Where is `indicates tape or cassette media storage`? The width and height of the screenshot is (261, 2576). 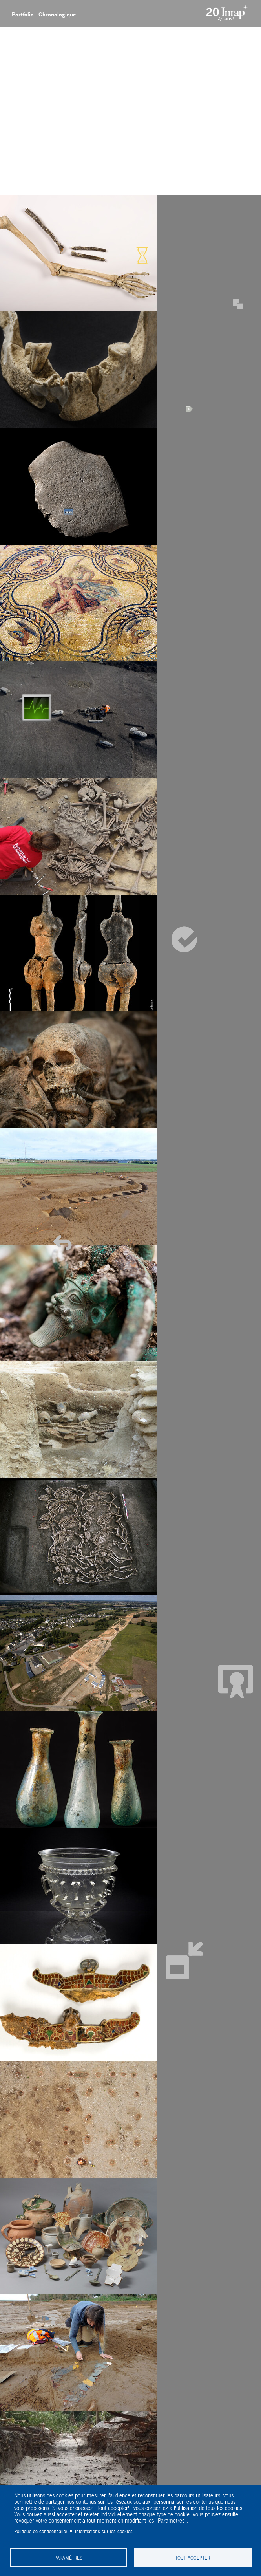 indicates tape or cassette media storage is located at coordinates (68, 511).